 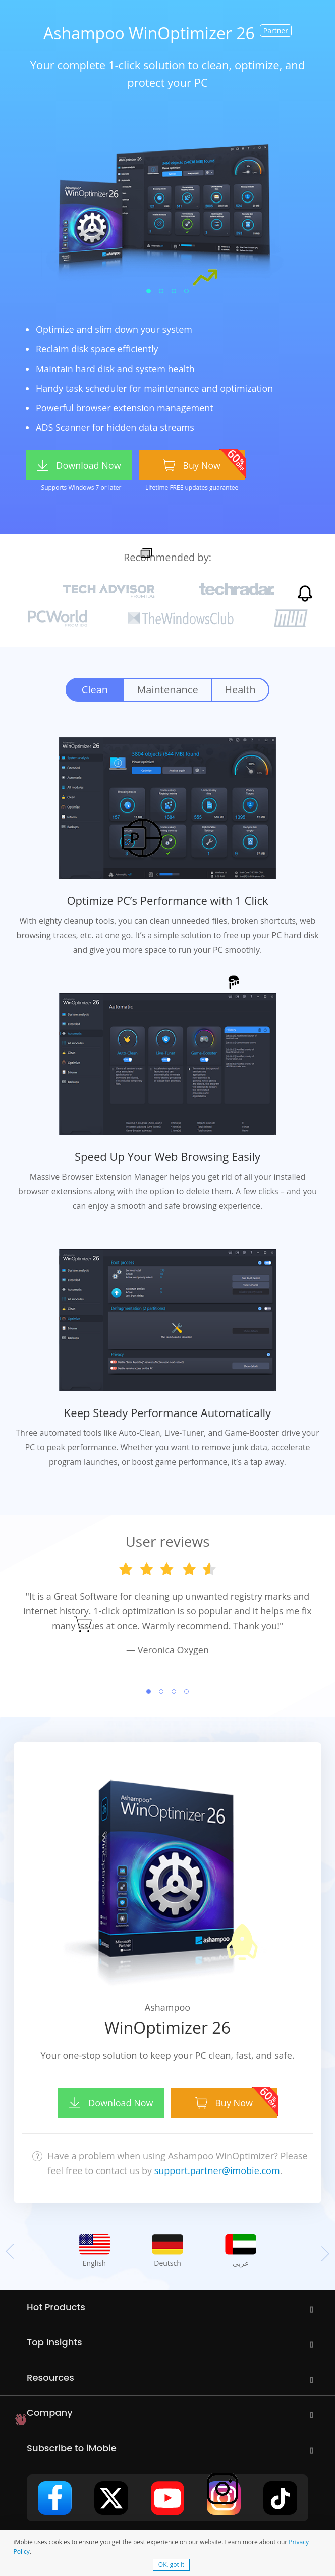 I want to click on launch or deploy an application, so click(x=242, y=1943).